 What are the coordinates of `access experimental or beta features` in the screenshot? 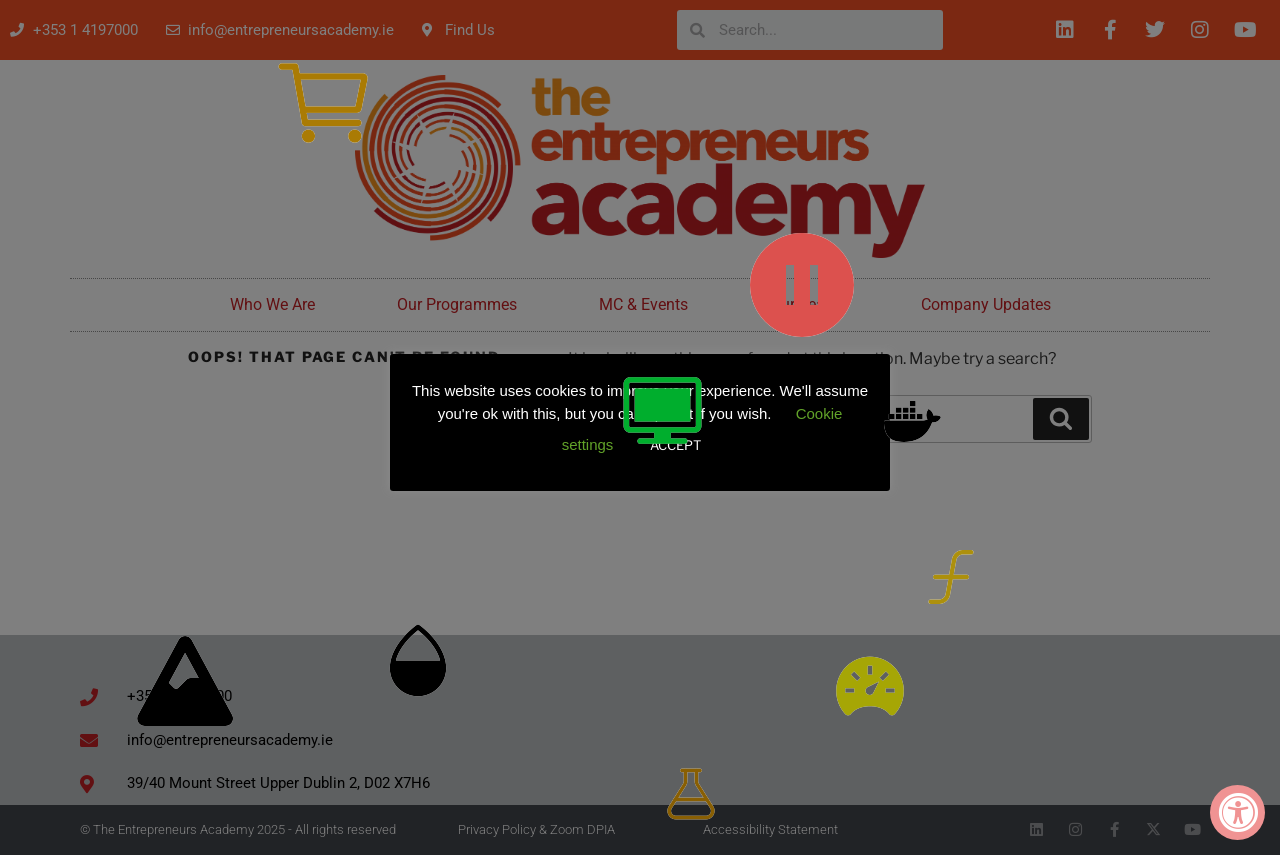 It's located at (691, 794).